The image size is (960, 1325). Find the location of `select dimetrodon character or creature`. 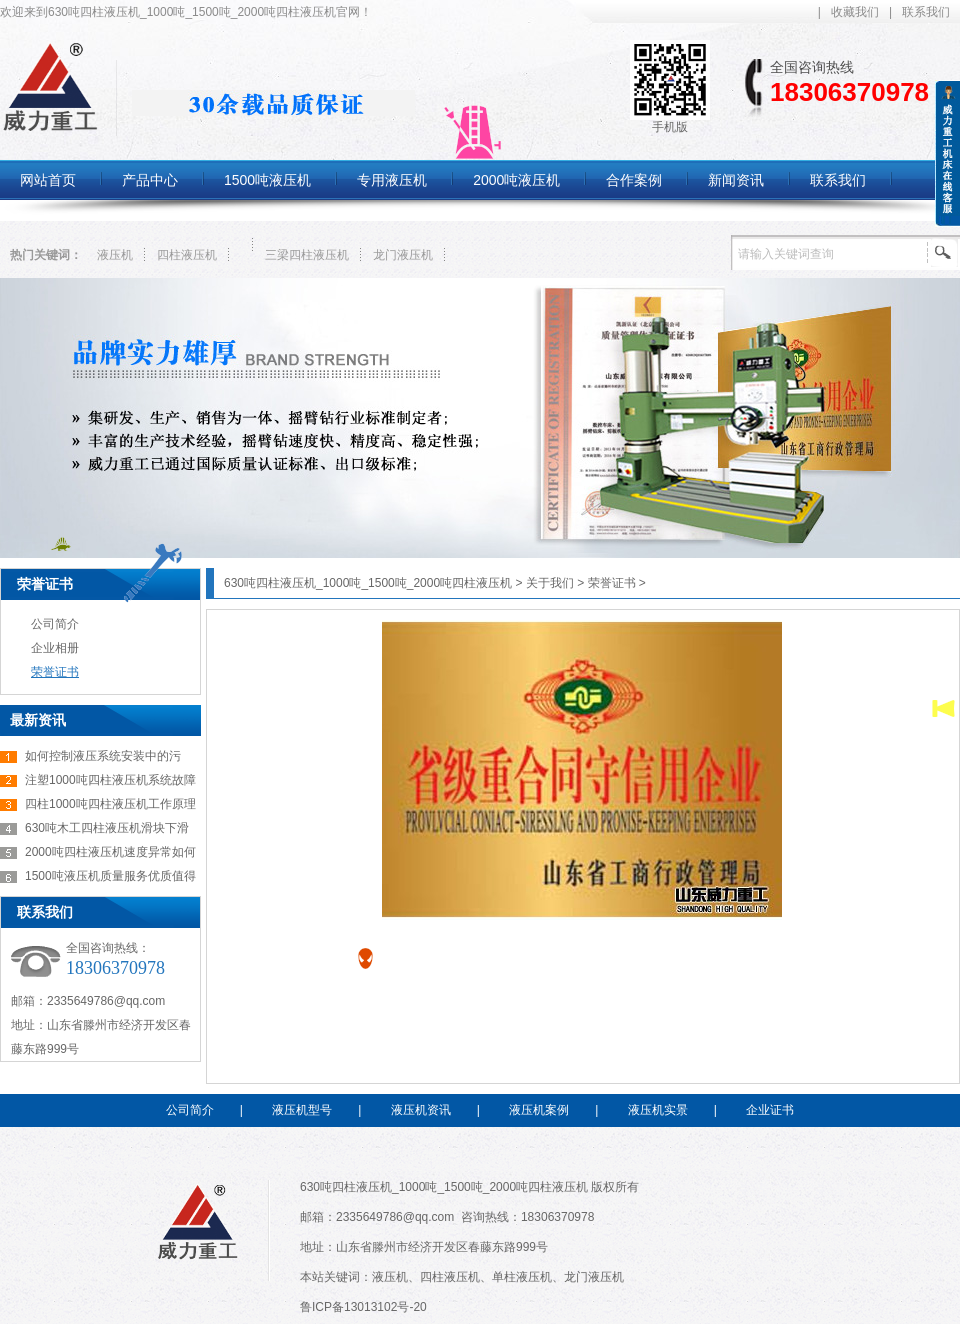

select dimetrodon character or creature is located at coordinates (61, 544).